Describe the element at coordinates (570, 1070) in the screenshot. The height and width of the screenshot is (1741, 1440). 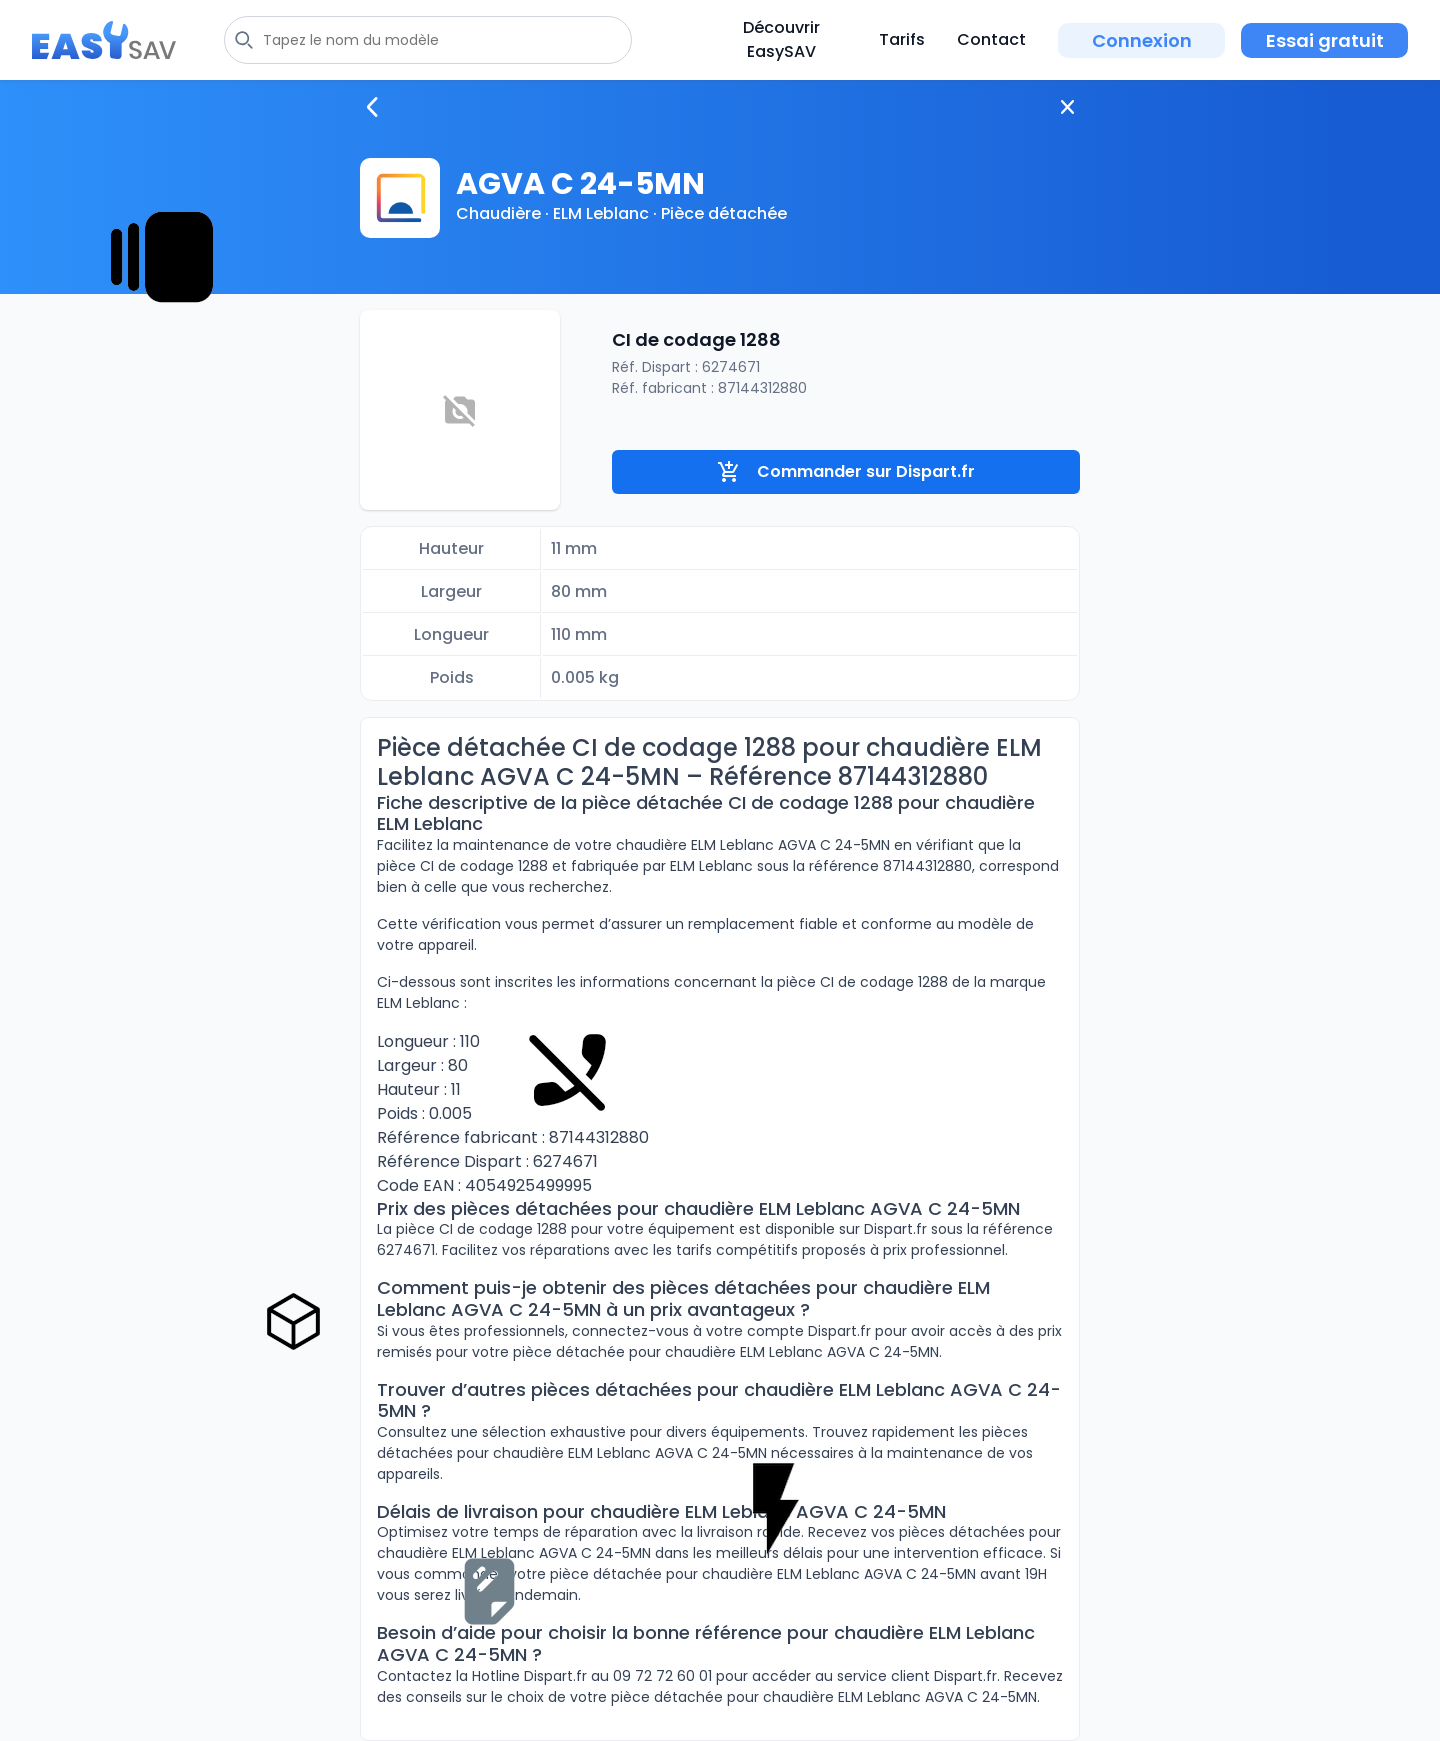
I see `indicates phone calls are disabled or unavailable` at that location.